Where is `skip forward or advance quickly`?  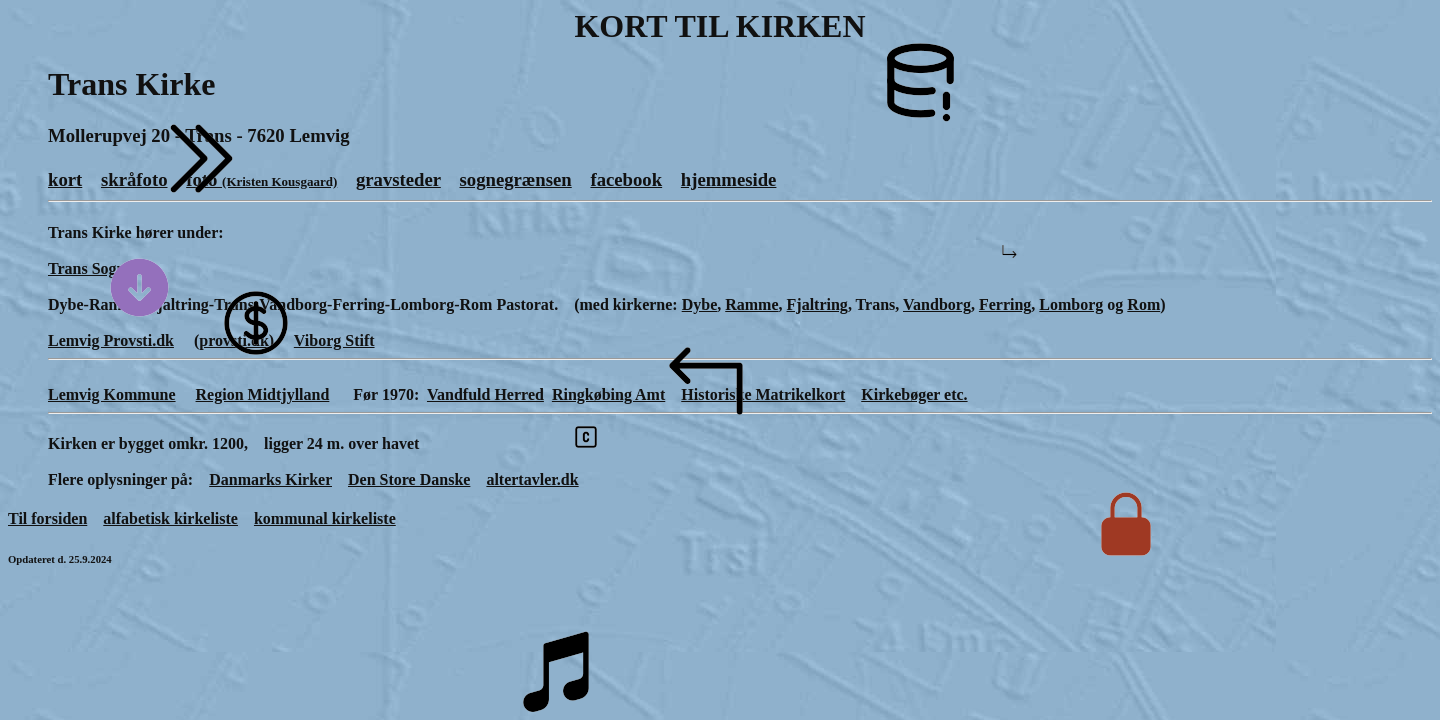 skip forward or advance quickly is located at coordinates (201, 158).